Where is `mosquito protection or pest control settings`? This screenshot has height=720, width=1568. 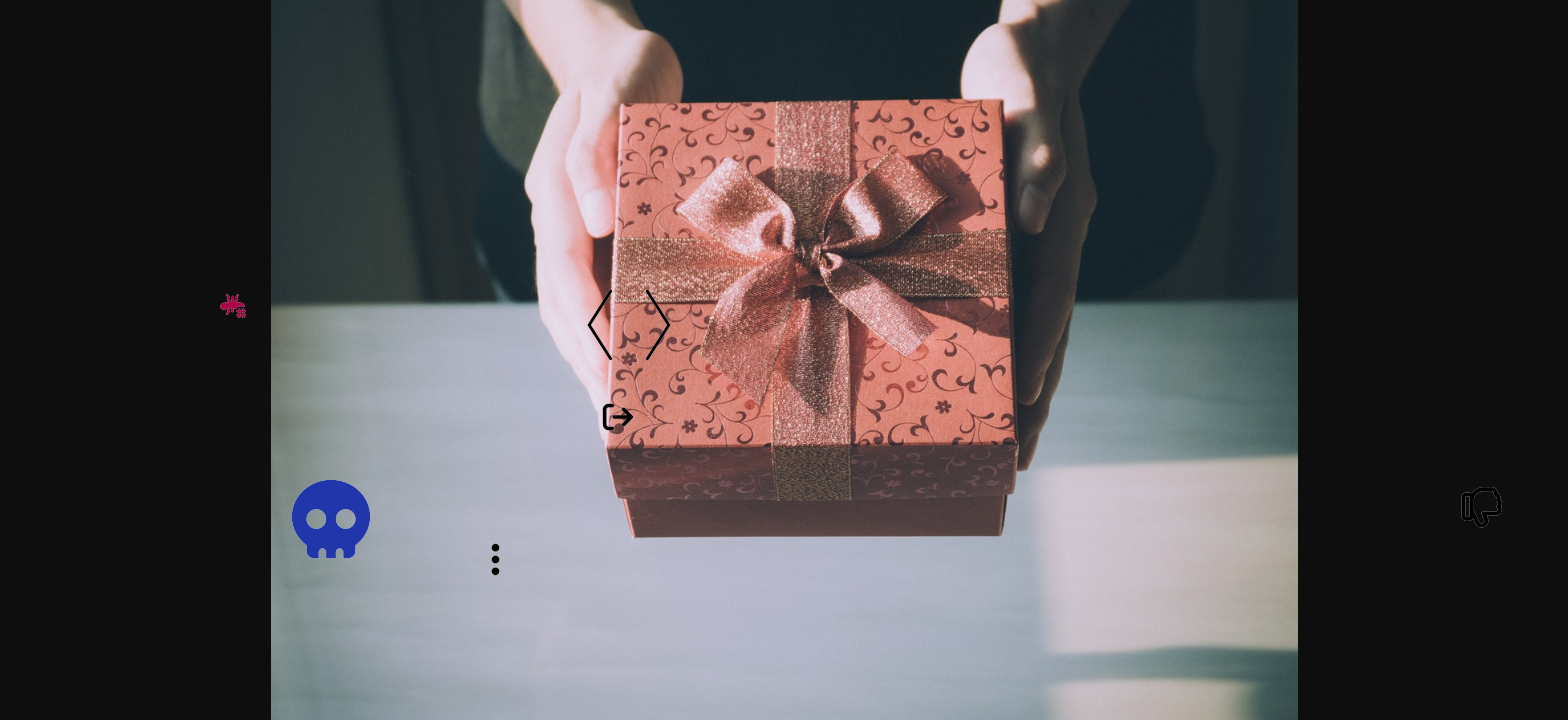 mosquito protection or pest control settings is located at coordinates (232, 304).